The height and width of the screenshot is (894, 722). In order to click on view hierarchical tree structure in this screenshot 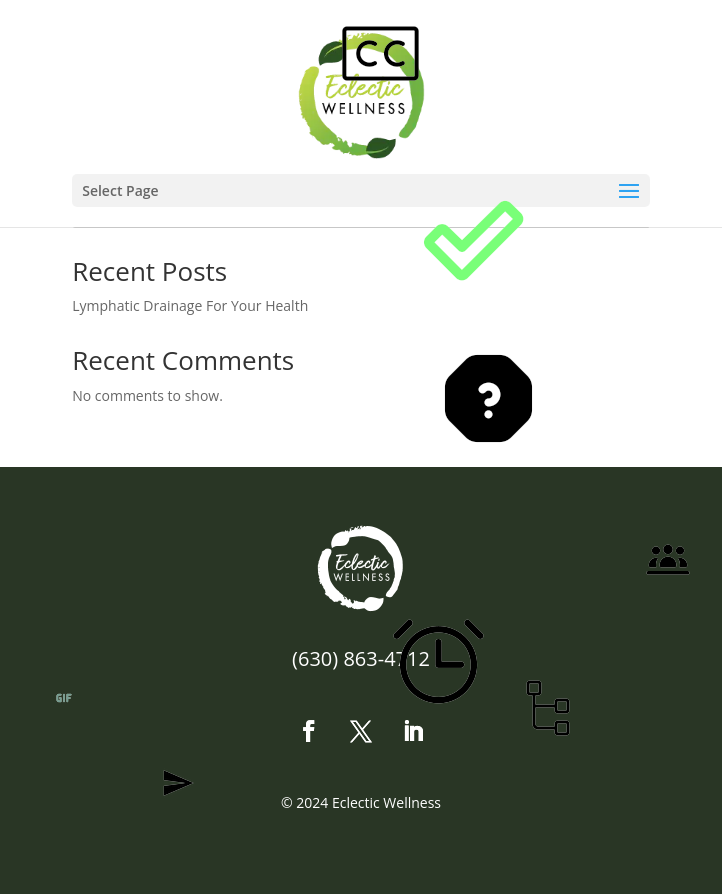, I will do `click(546, 708)`.